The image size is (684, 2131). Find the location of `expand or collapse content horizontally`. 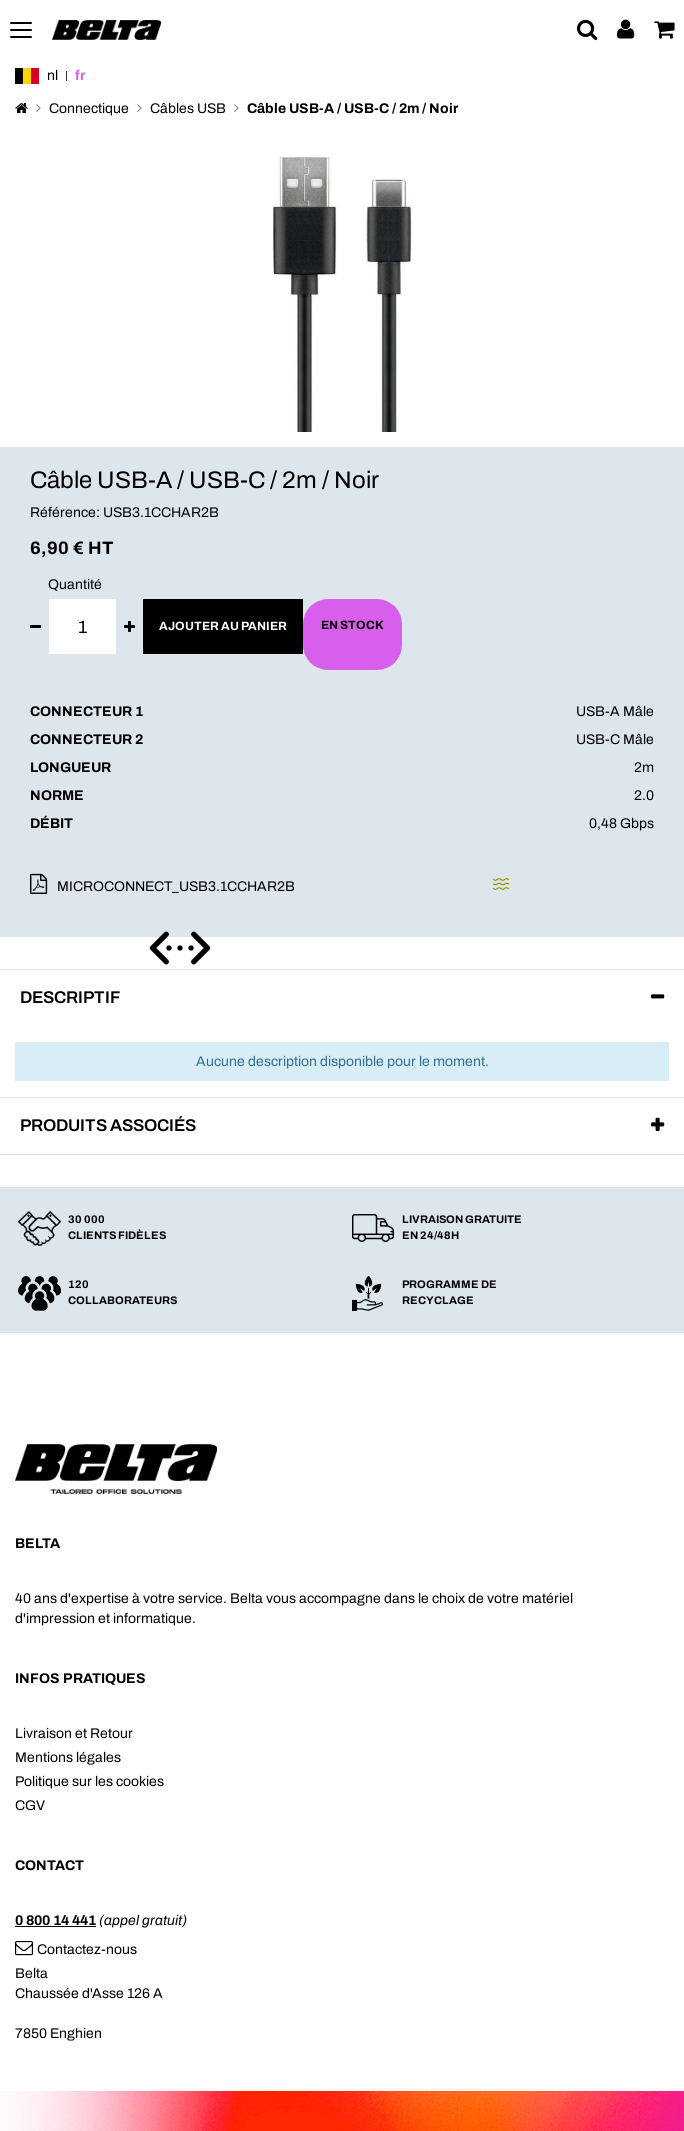

expand or collapse content horizontally is located at coordinates (180, 948).